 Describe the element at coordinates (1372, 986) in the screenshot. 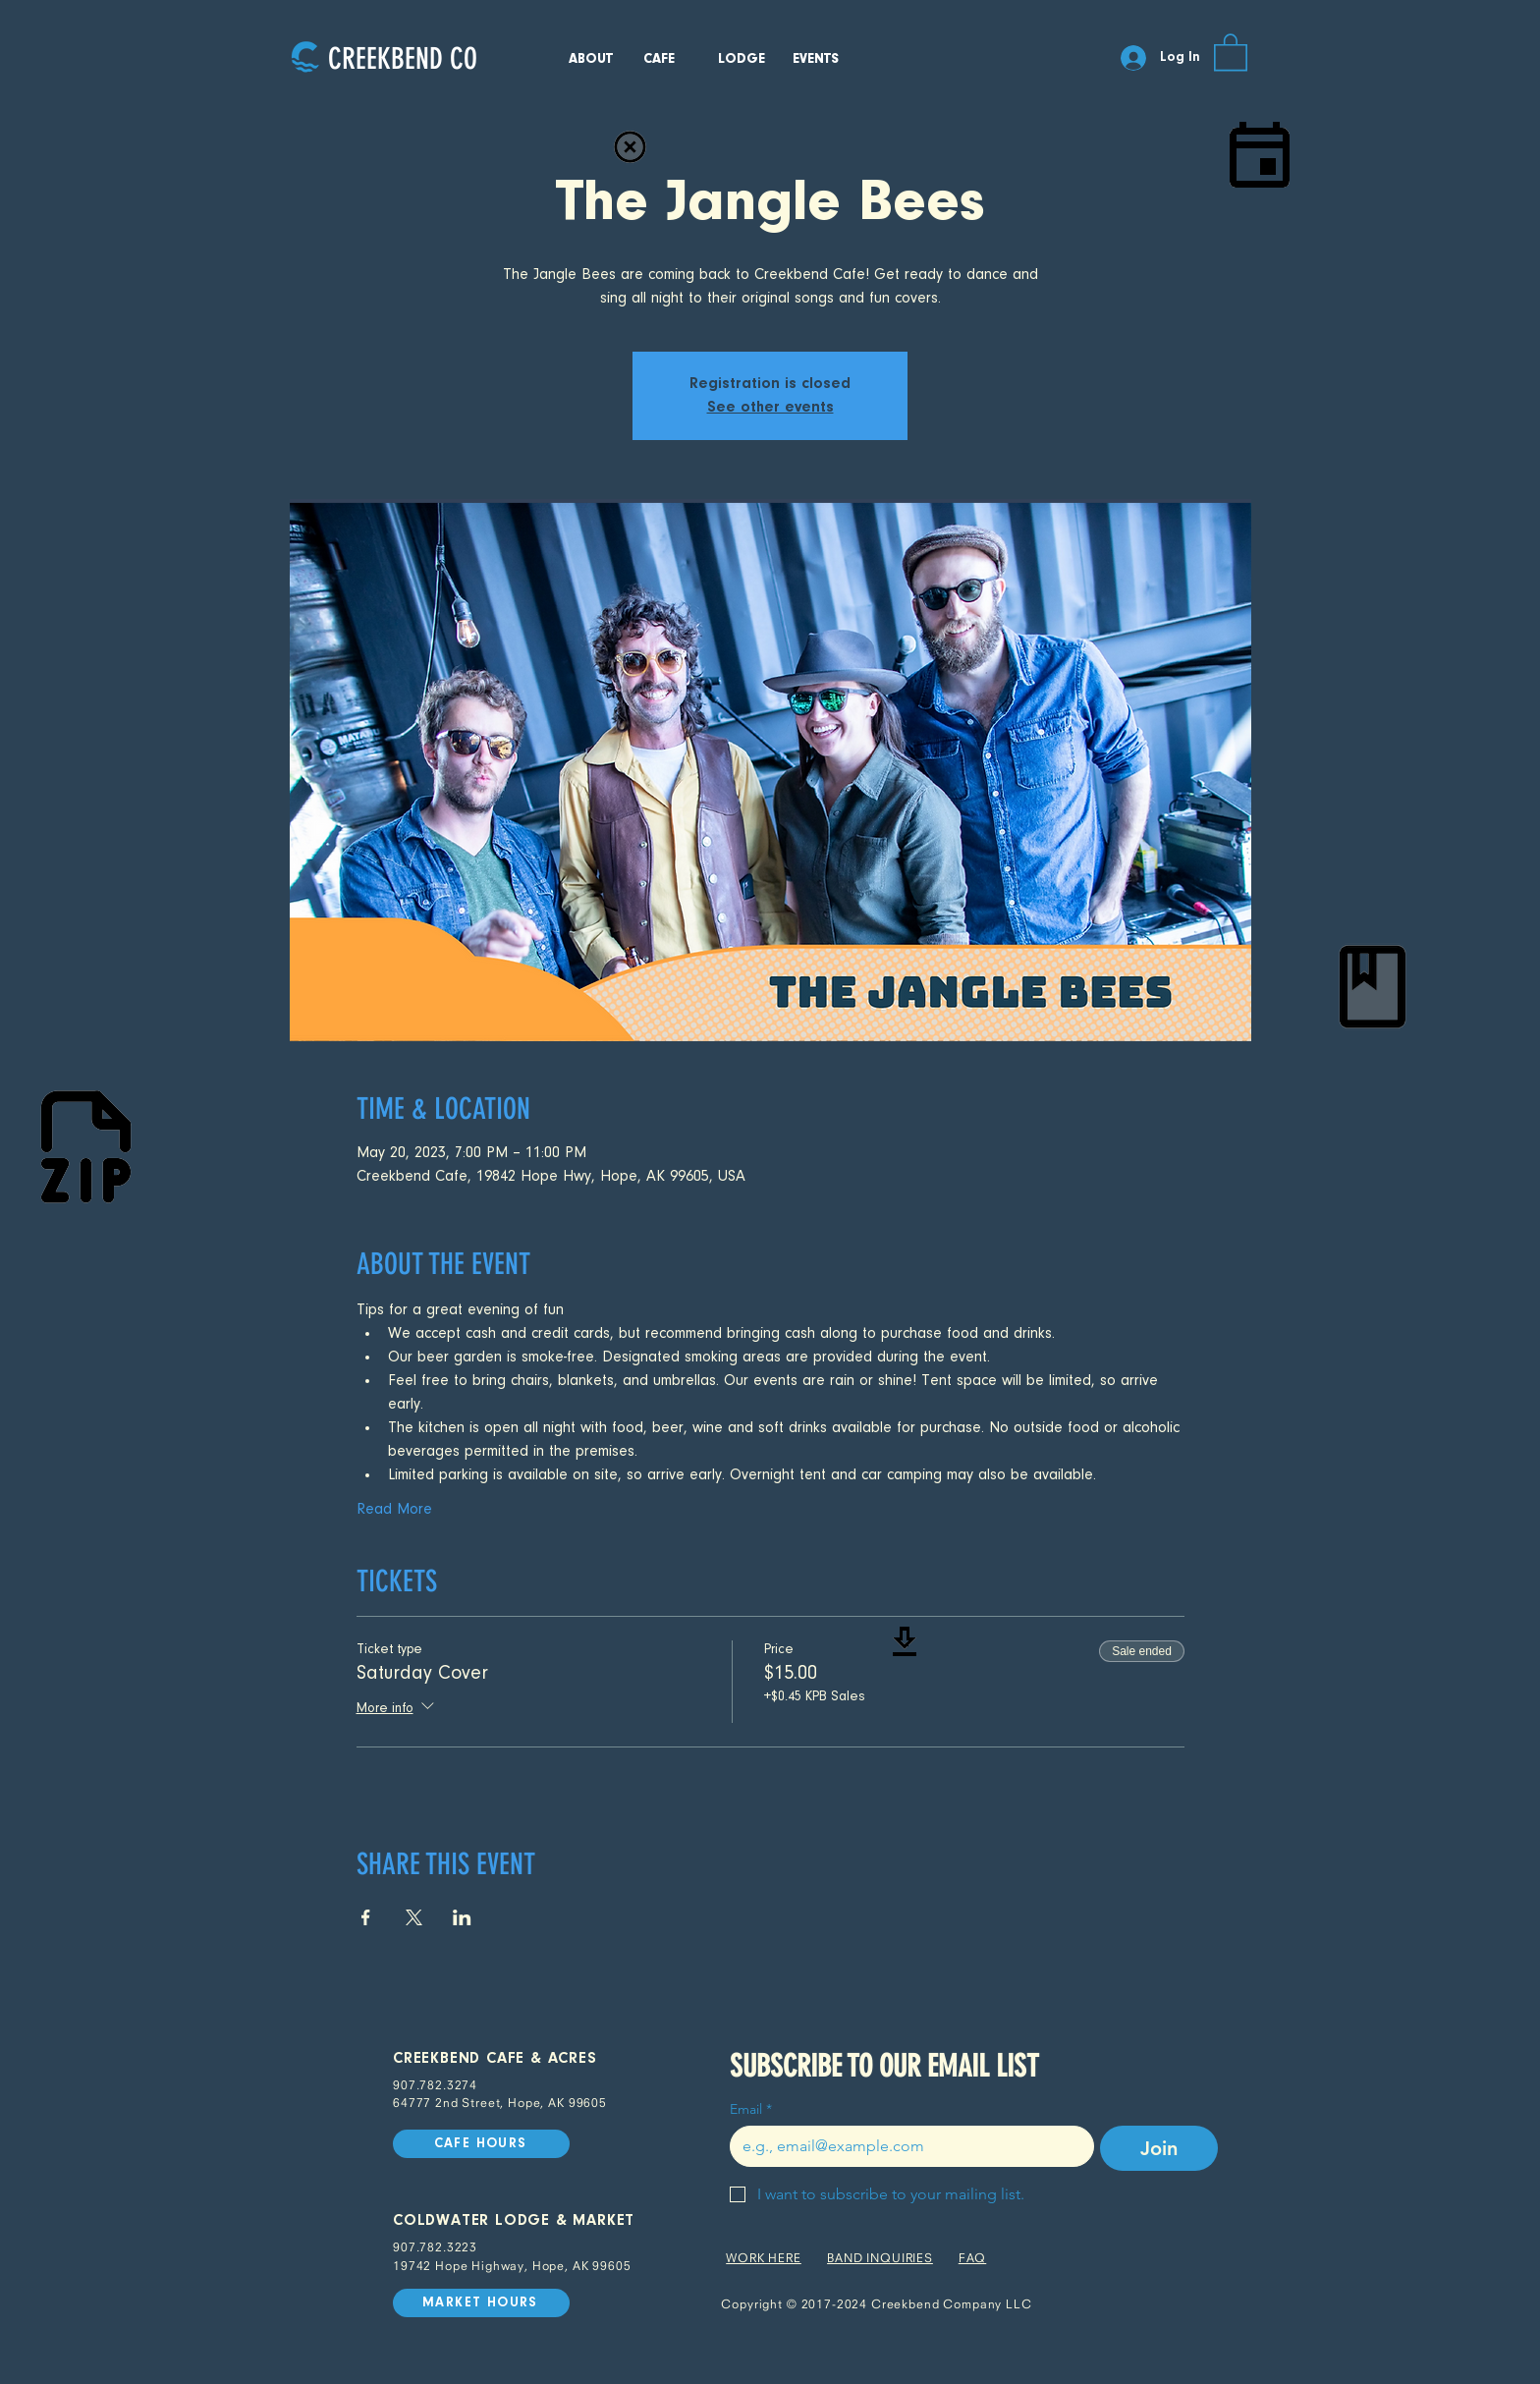

I see `open your library or reading list` at that location.